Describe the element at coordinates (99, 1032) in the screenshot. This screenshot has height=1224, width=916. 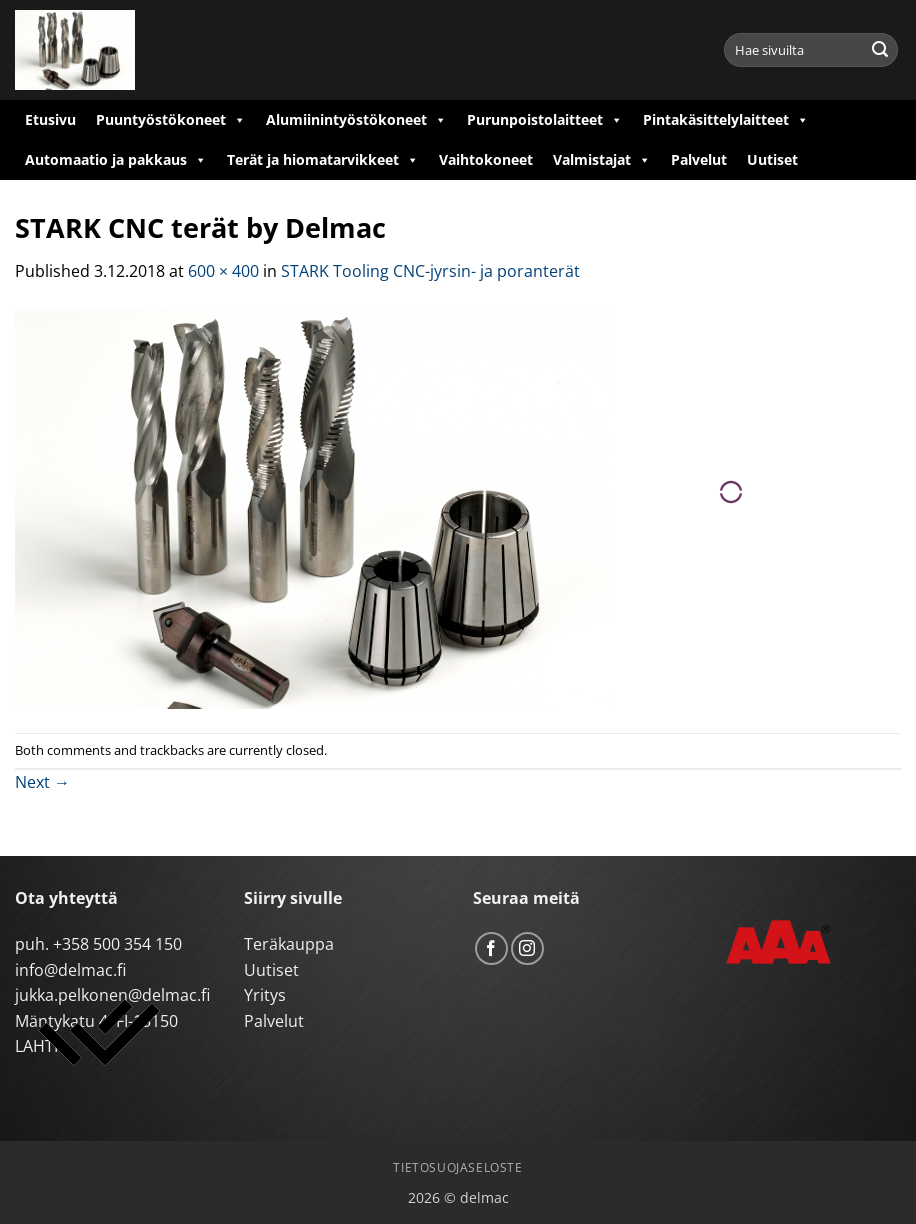
I see `message read confirmation indicator` at that location.